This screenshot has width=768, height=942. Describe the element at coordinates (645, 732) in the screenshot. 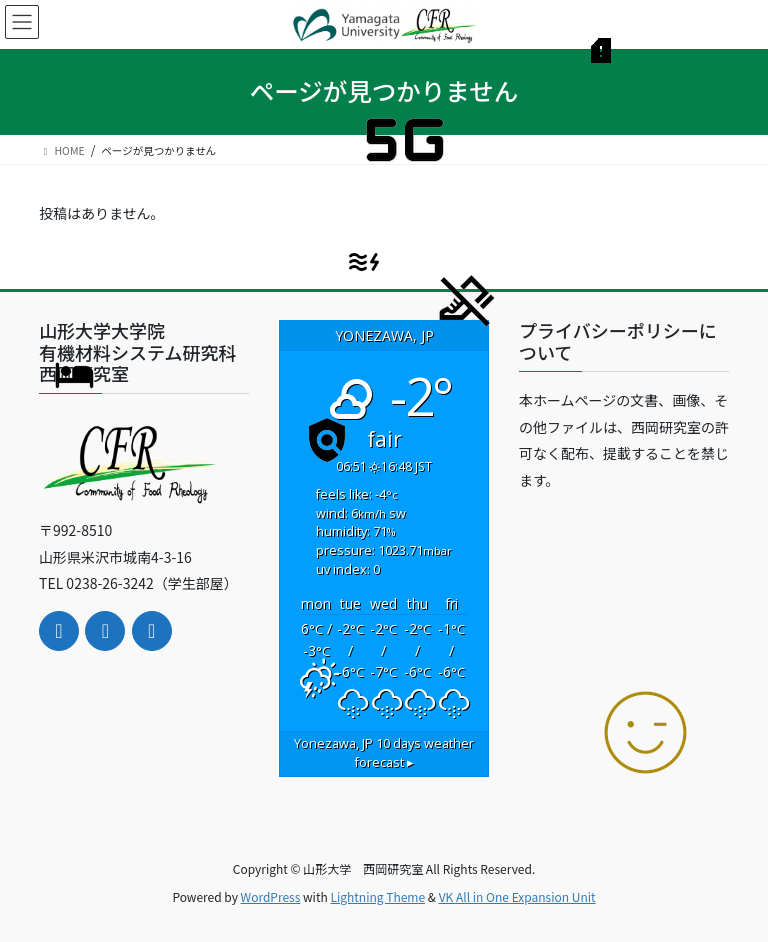

I see `insert a winking emoji or emoticon` at that location.